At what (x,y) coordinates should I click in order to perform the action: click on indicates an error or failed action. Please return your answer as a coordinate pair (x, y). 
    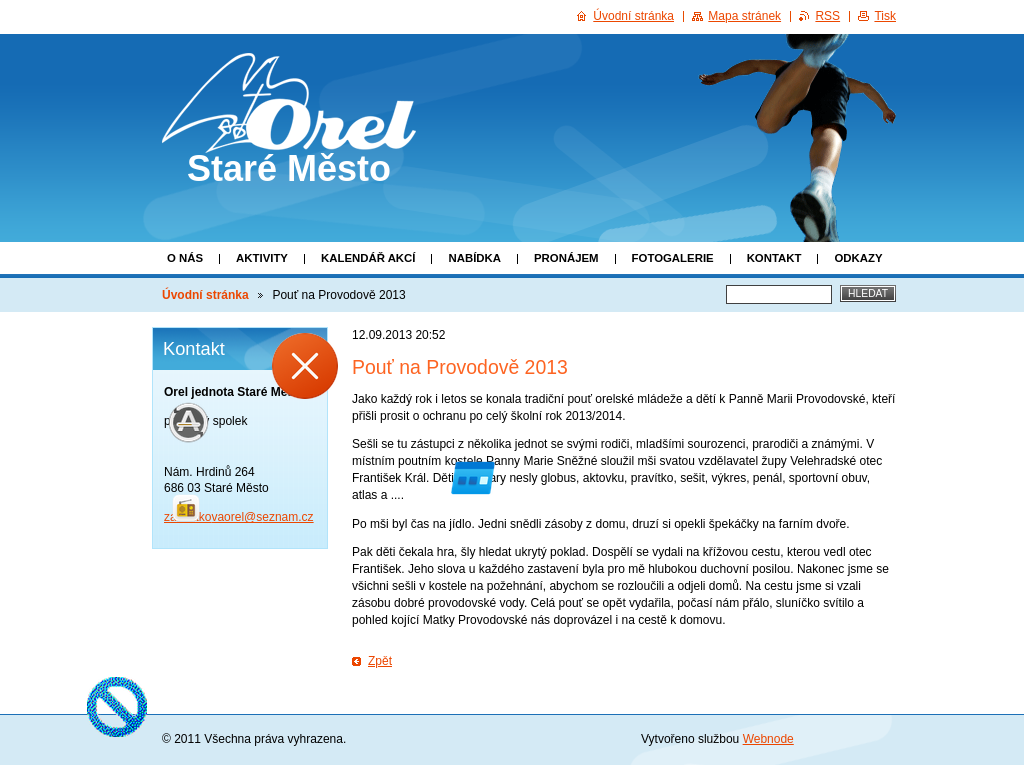
    Looking at the image, I should click on (305, 366).